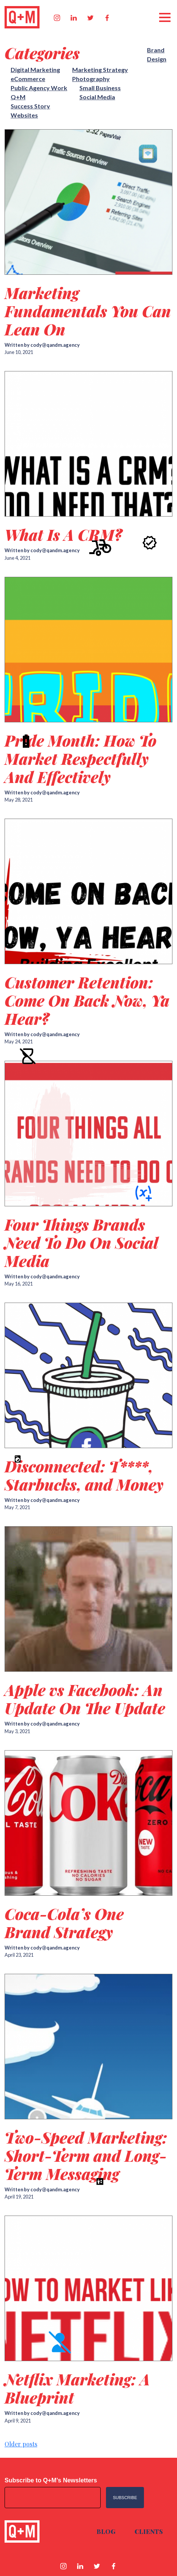  Describe the element at coordinates (150, 543) in the screenshot. I see `indicates a verified account or profile` at that location.